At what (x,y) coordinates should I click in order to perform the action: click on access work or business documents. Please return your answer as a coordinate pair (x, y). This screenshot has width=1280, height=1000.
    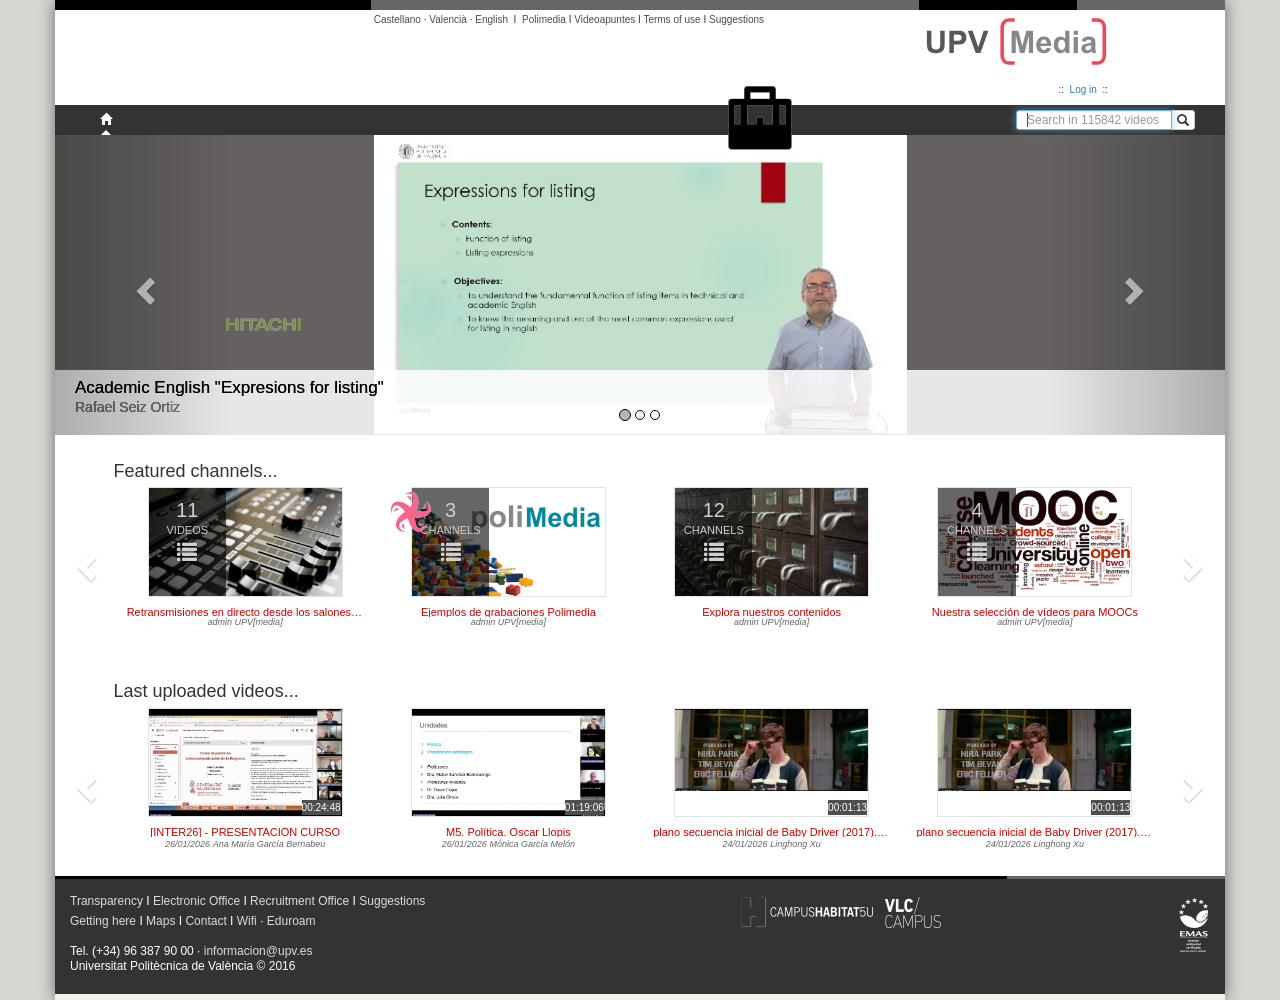
    Looking at the image, I should click on (760, 121).